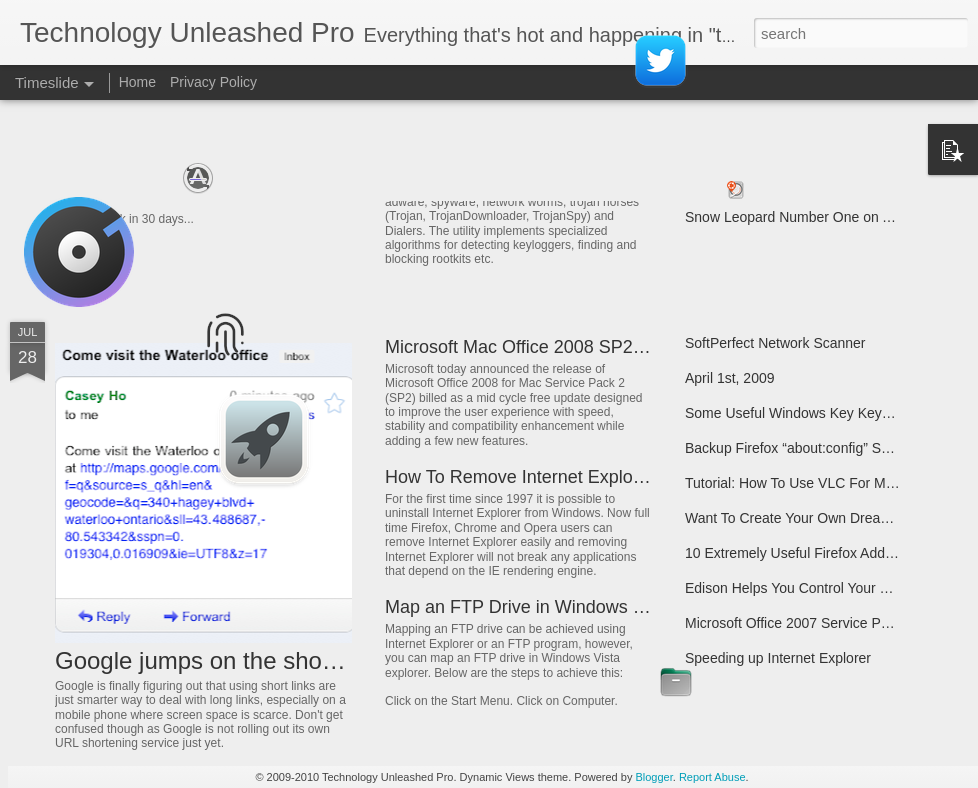  Describe the element at coordinates (736, 190) in the screenshot. I see `launch the ubiquity ubuntu installer` at that location.